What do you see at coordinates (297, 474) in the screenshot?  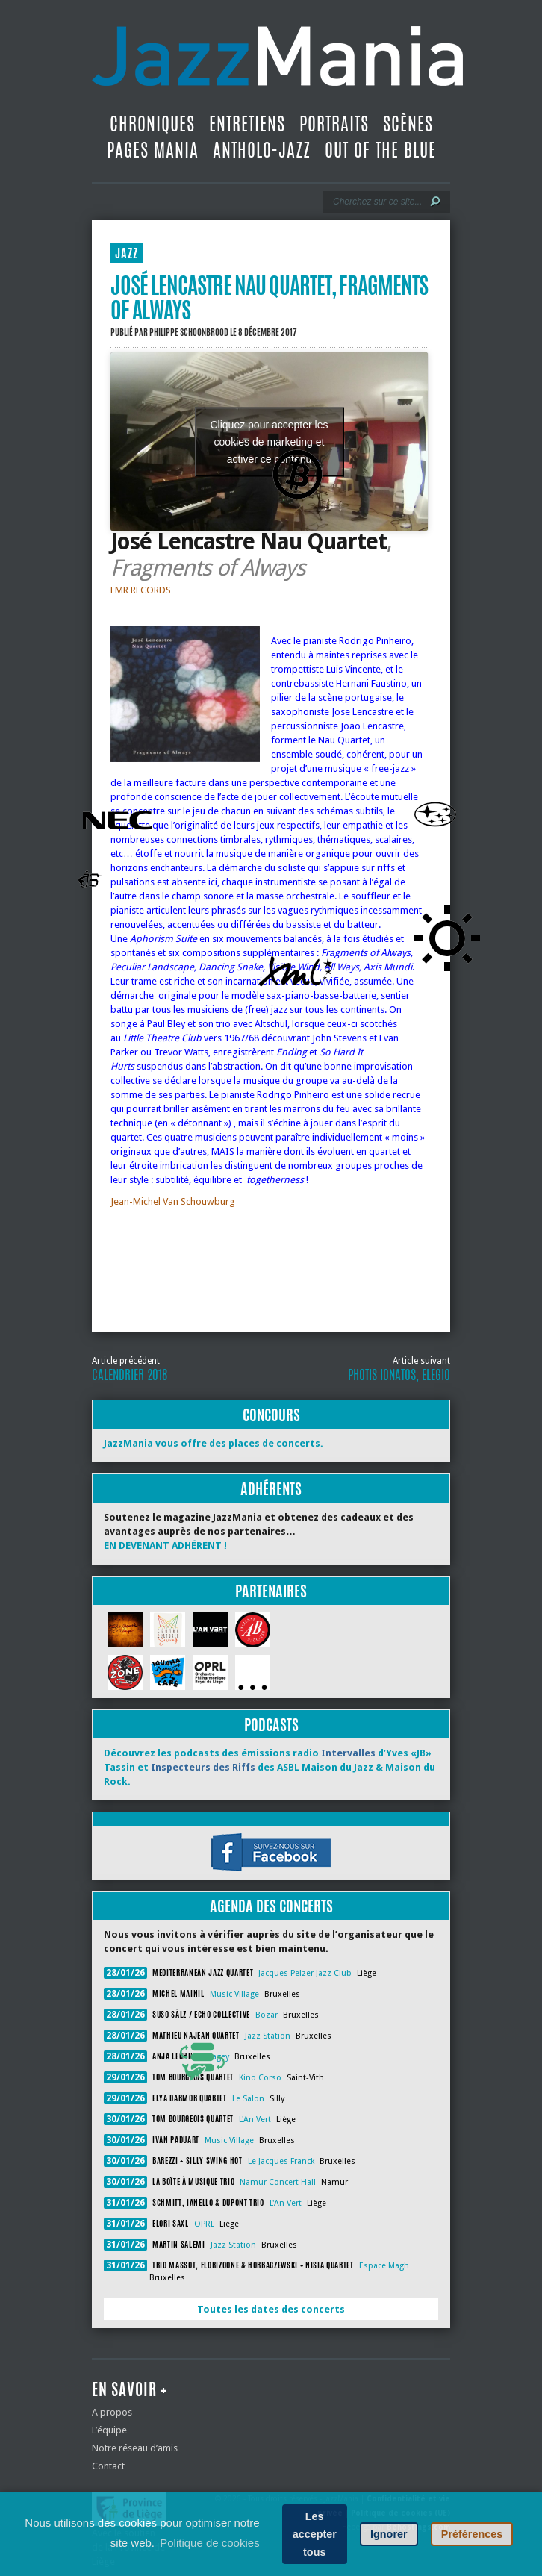 I see `view bitcoin wallet or balance` at bounding box center [297, 474].